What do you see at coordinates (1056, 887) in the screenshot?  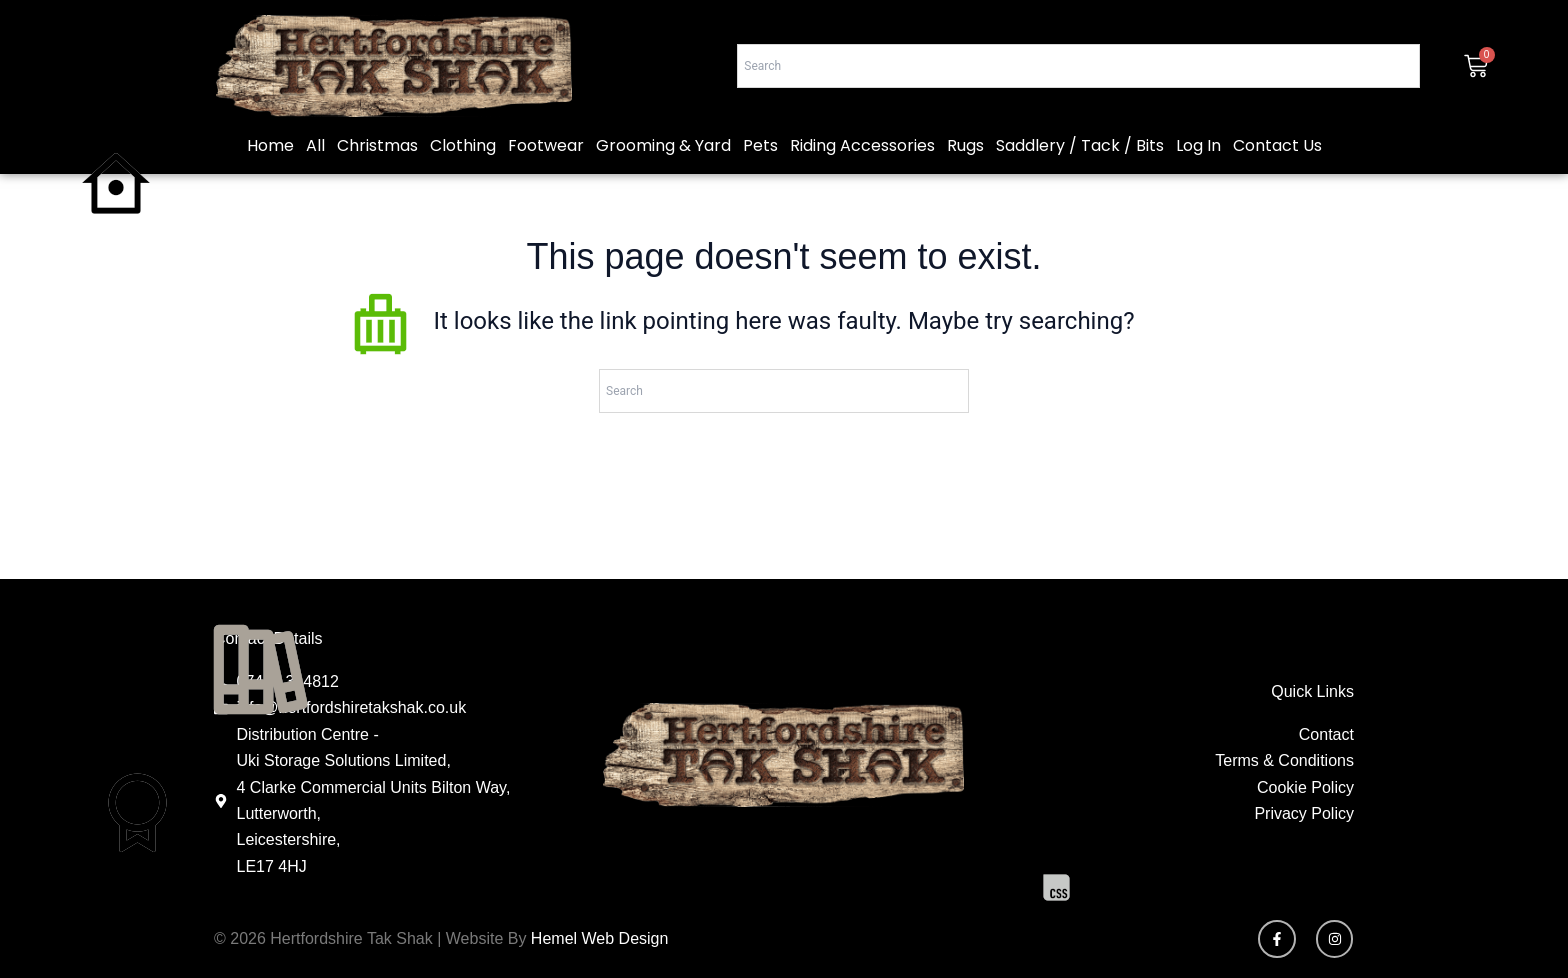 I see `CSS programming language logo` at bounding box center [1056, 887].